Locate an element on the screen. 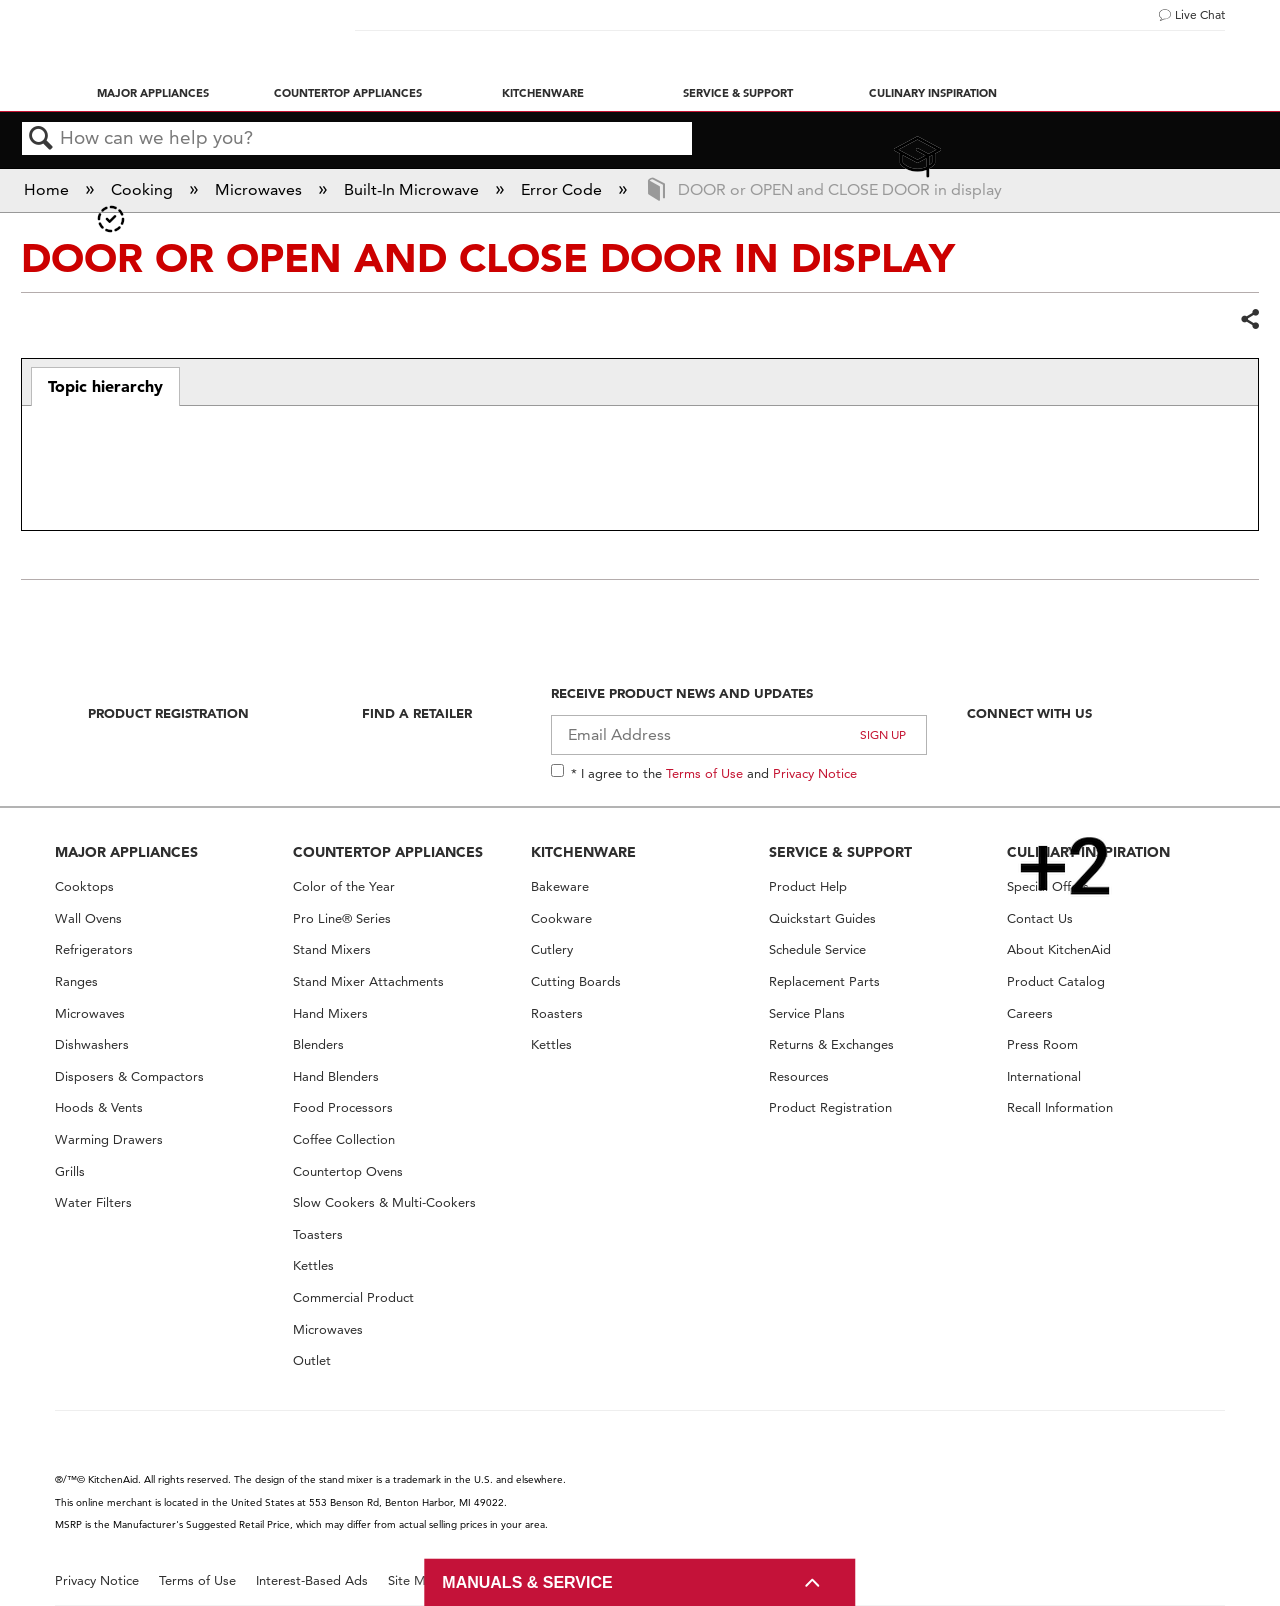 The height and width of the screenshot is (1606, 1280). access education or learning resources is located at coordinates (917, 155).